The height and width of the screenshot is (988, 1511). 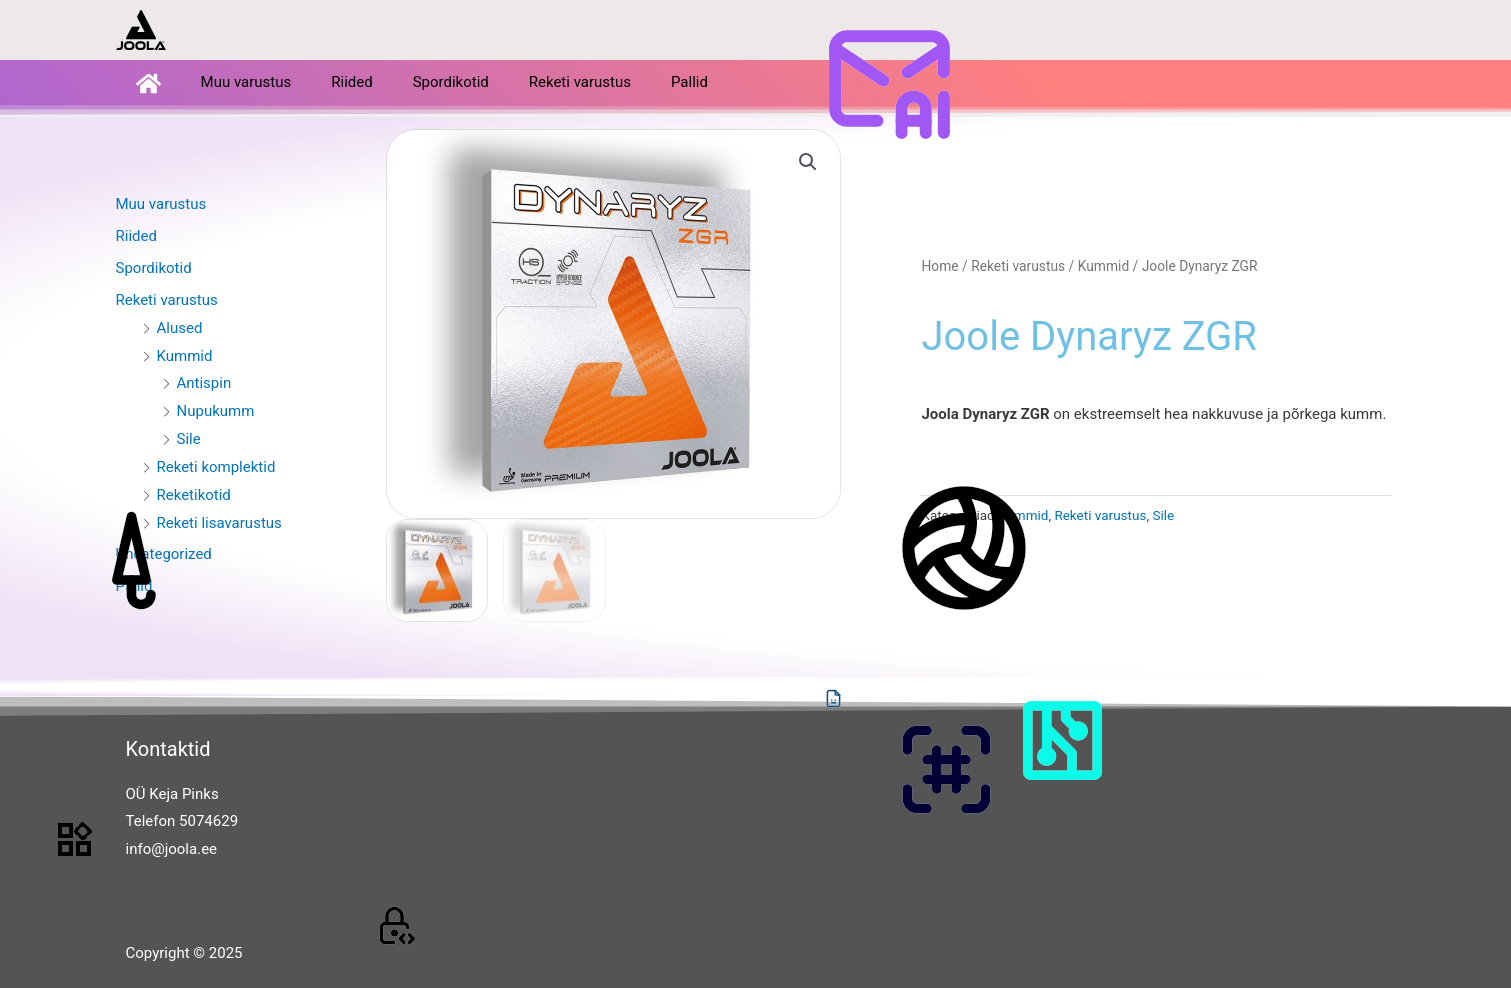 What do you see at coordinates (833, 698) in the screenshot?
I see `document with neutral status or feedback` at bounding box center [833, 698].